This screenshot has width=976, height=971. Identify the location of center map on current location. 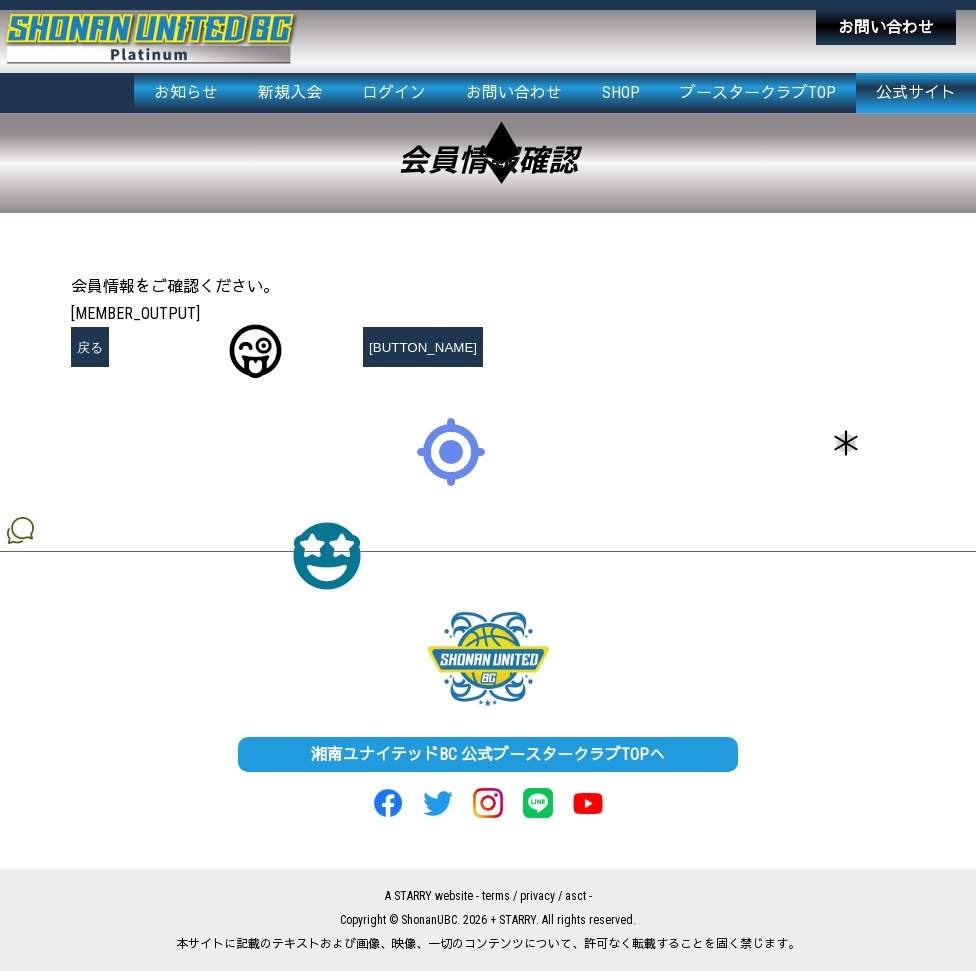
(451, 452).